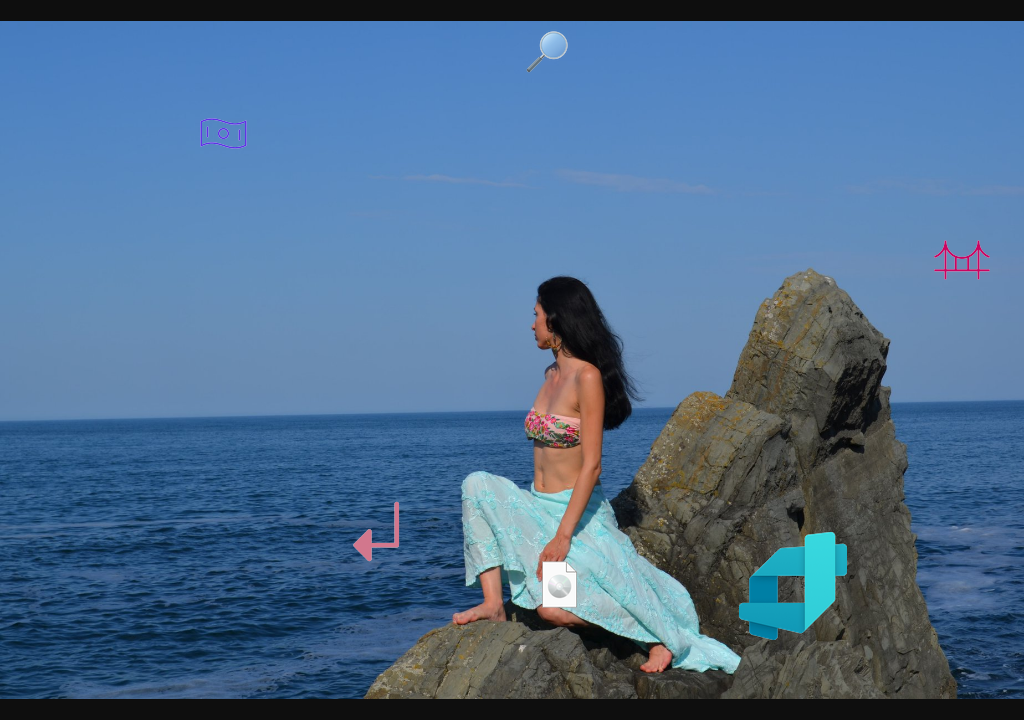  I want to click on view payment or transaction details, so click(223, 133).